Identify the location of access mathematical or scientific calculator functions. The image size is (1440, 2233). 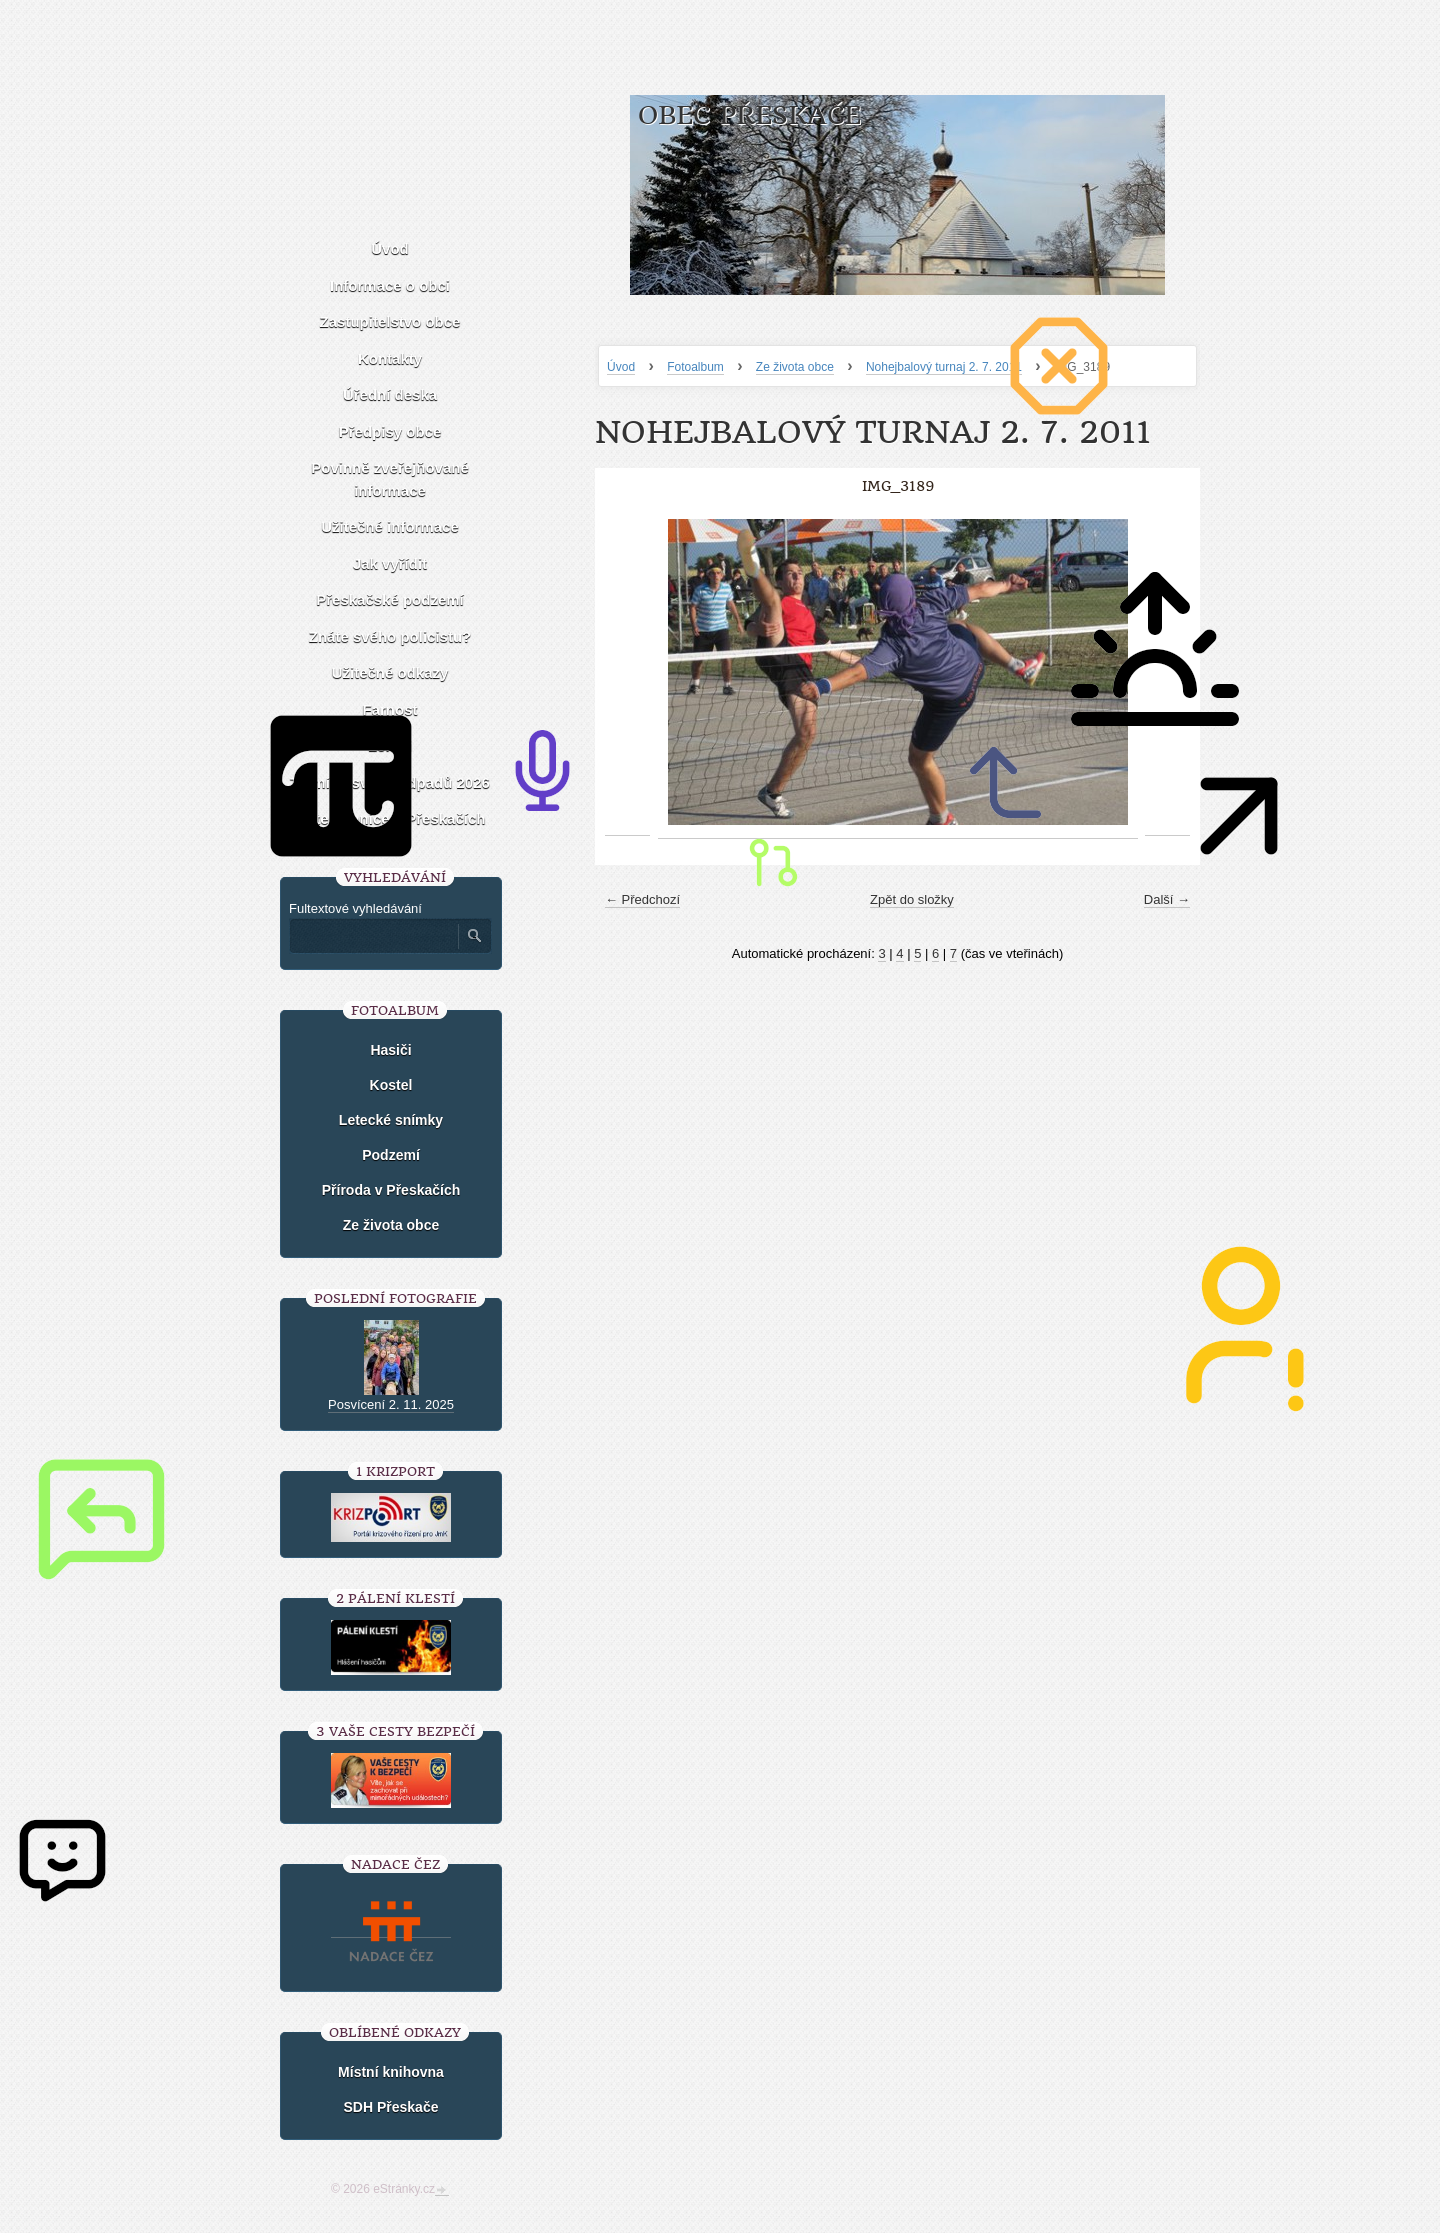
(341, 786).